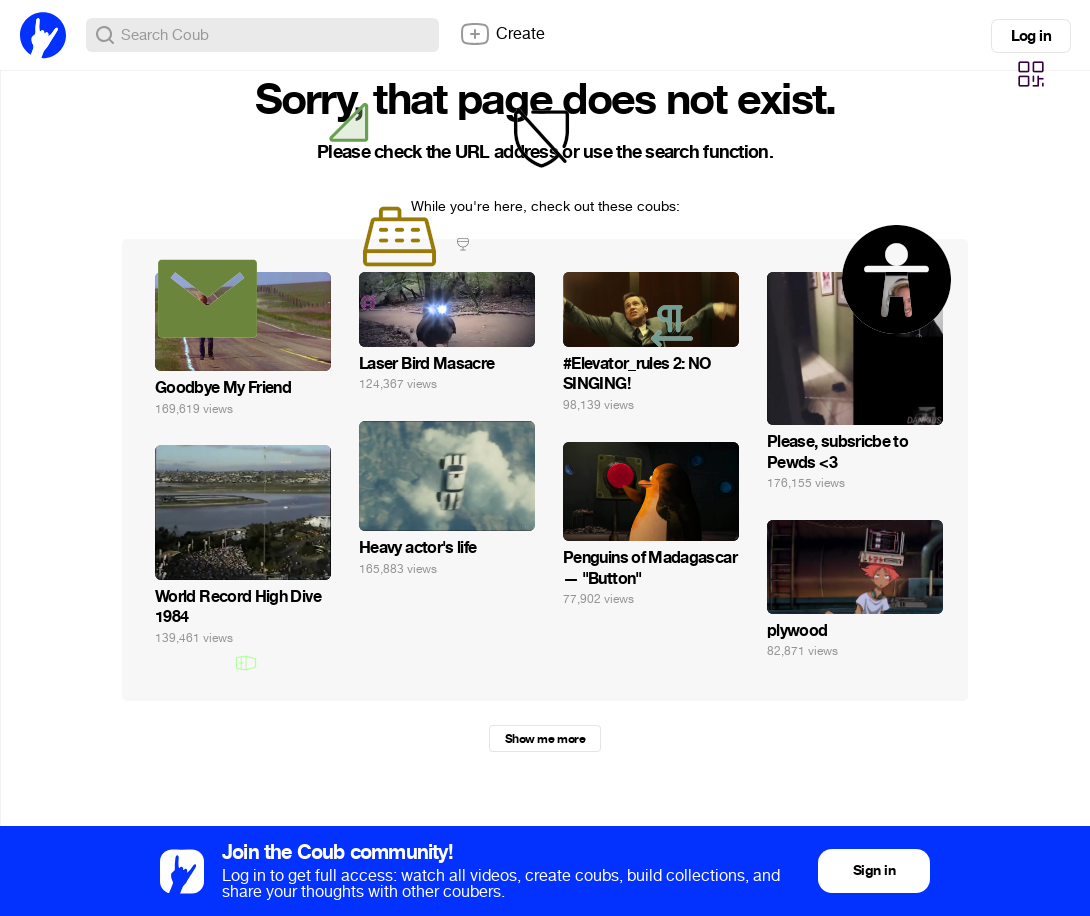 The width and height of the screenshot is (1090, 916). Describe the element at coordinates (246, 663) in the screenshot. I see `view shipping or freight details` at that location.